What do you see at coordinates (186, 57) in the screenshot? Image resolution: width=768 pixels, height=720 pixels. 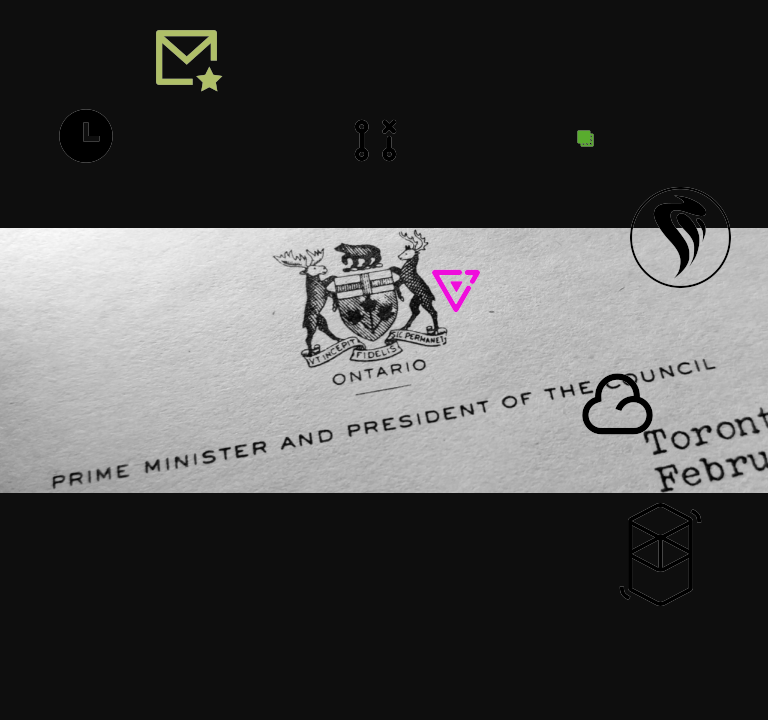 I see `view starred or important emails` at bounding box center [186, 57].